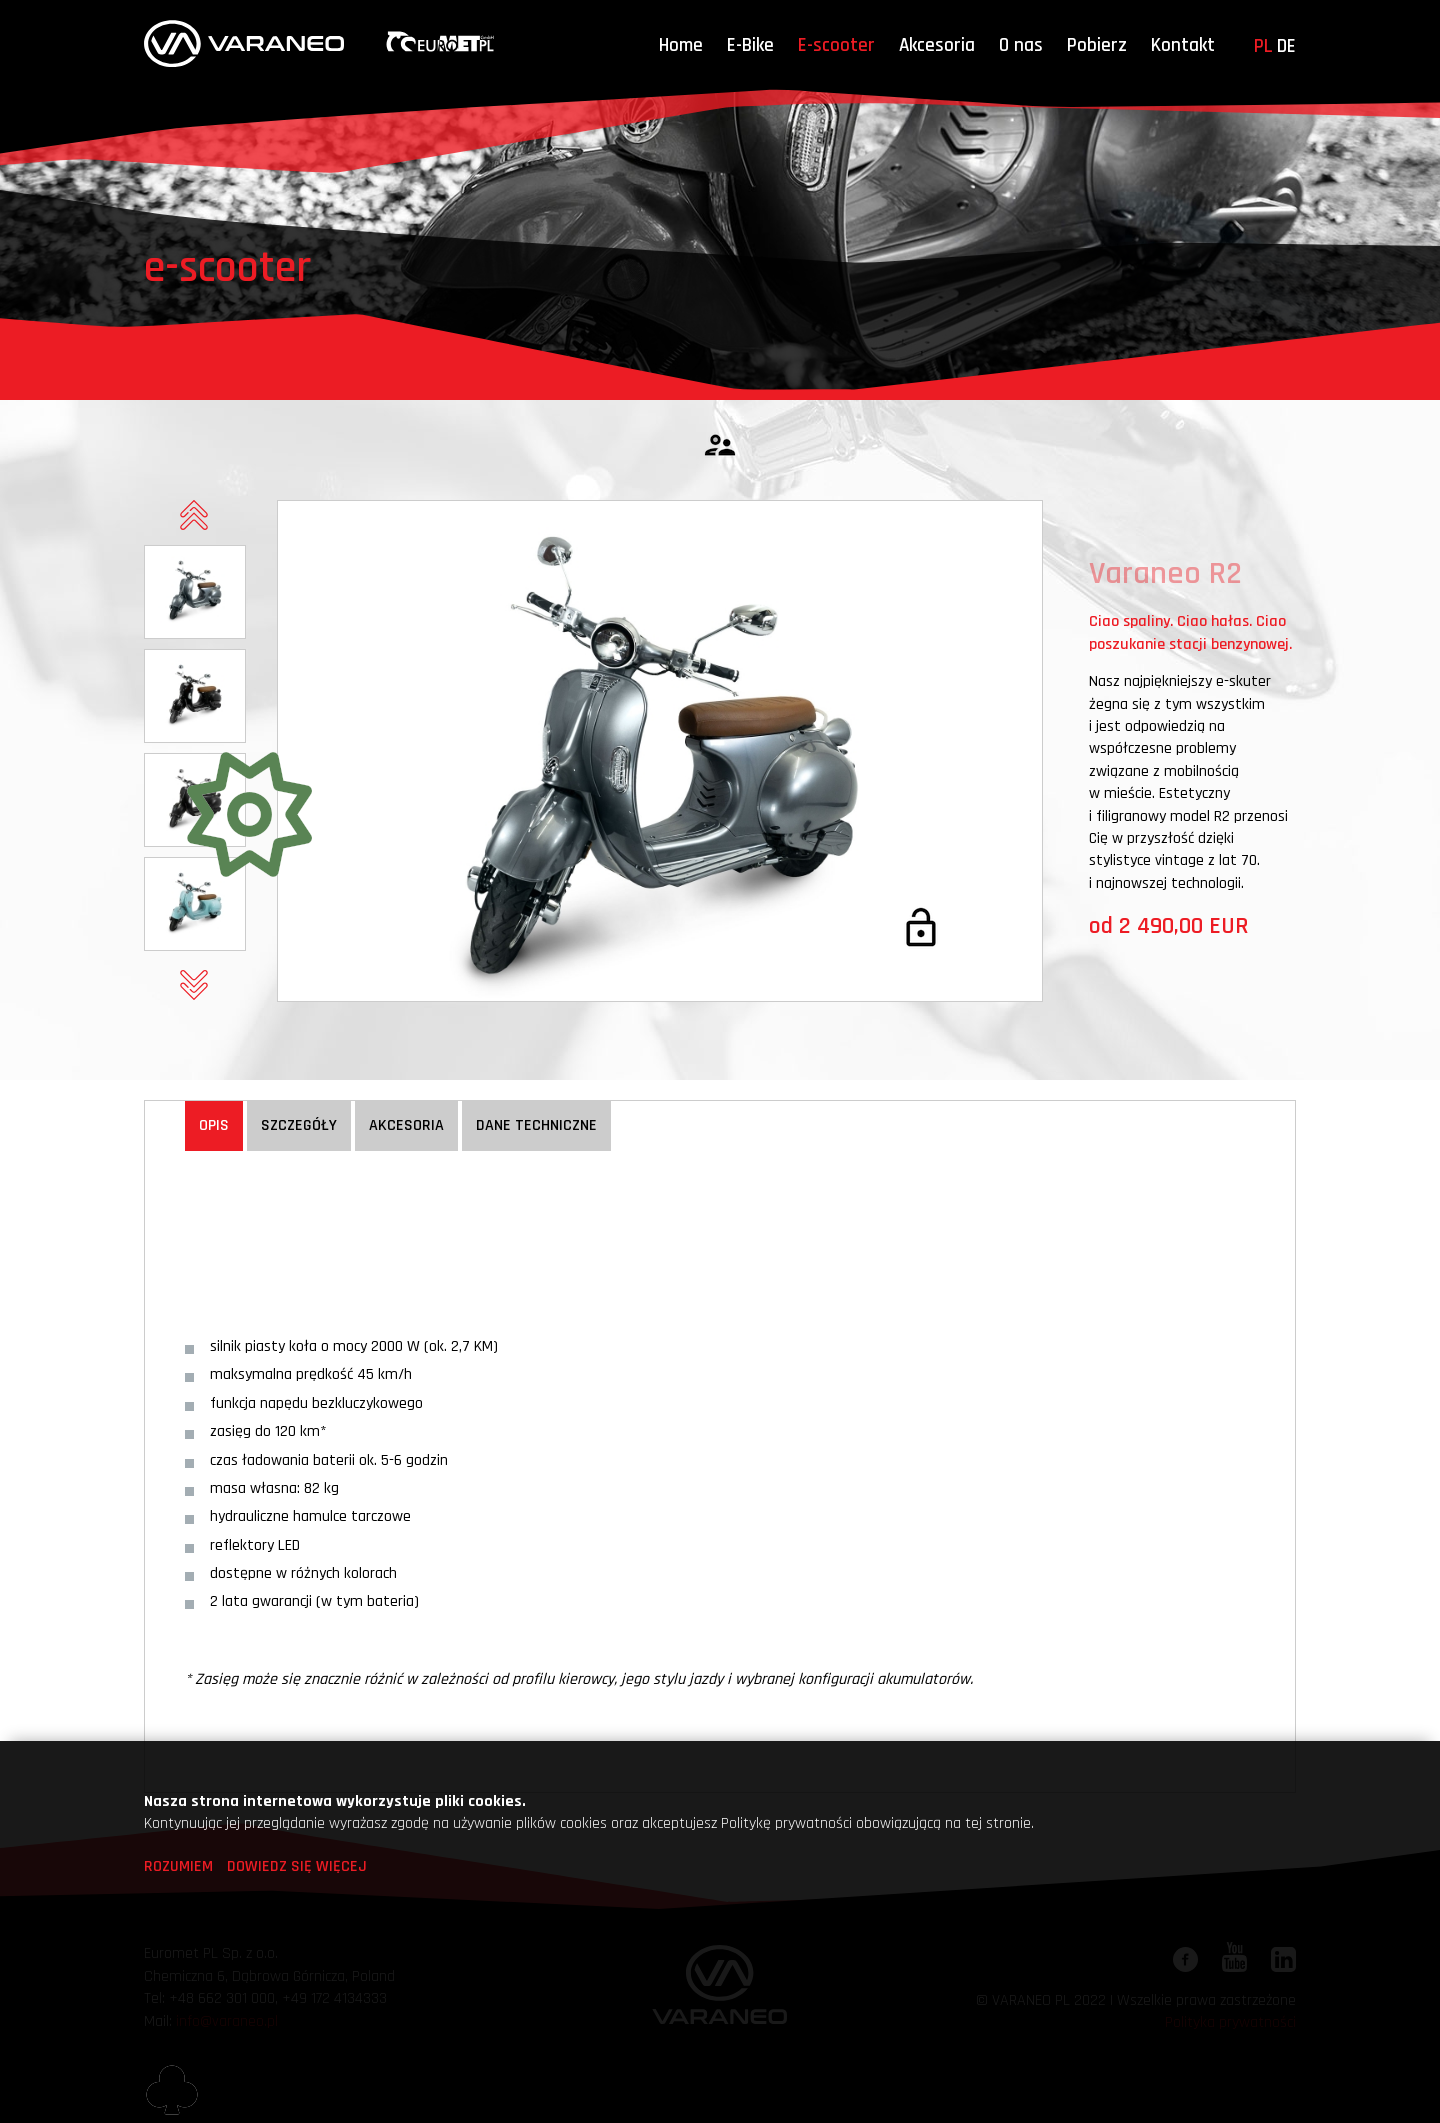  What do you see at coordinates (249, 814) in the screenshot?
I see `toggle light mode or bright theme` at bounding box center [249, 814].